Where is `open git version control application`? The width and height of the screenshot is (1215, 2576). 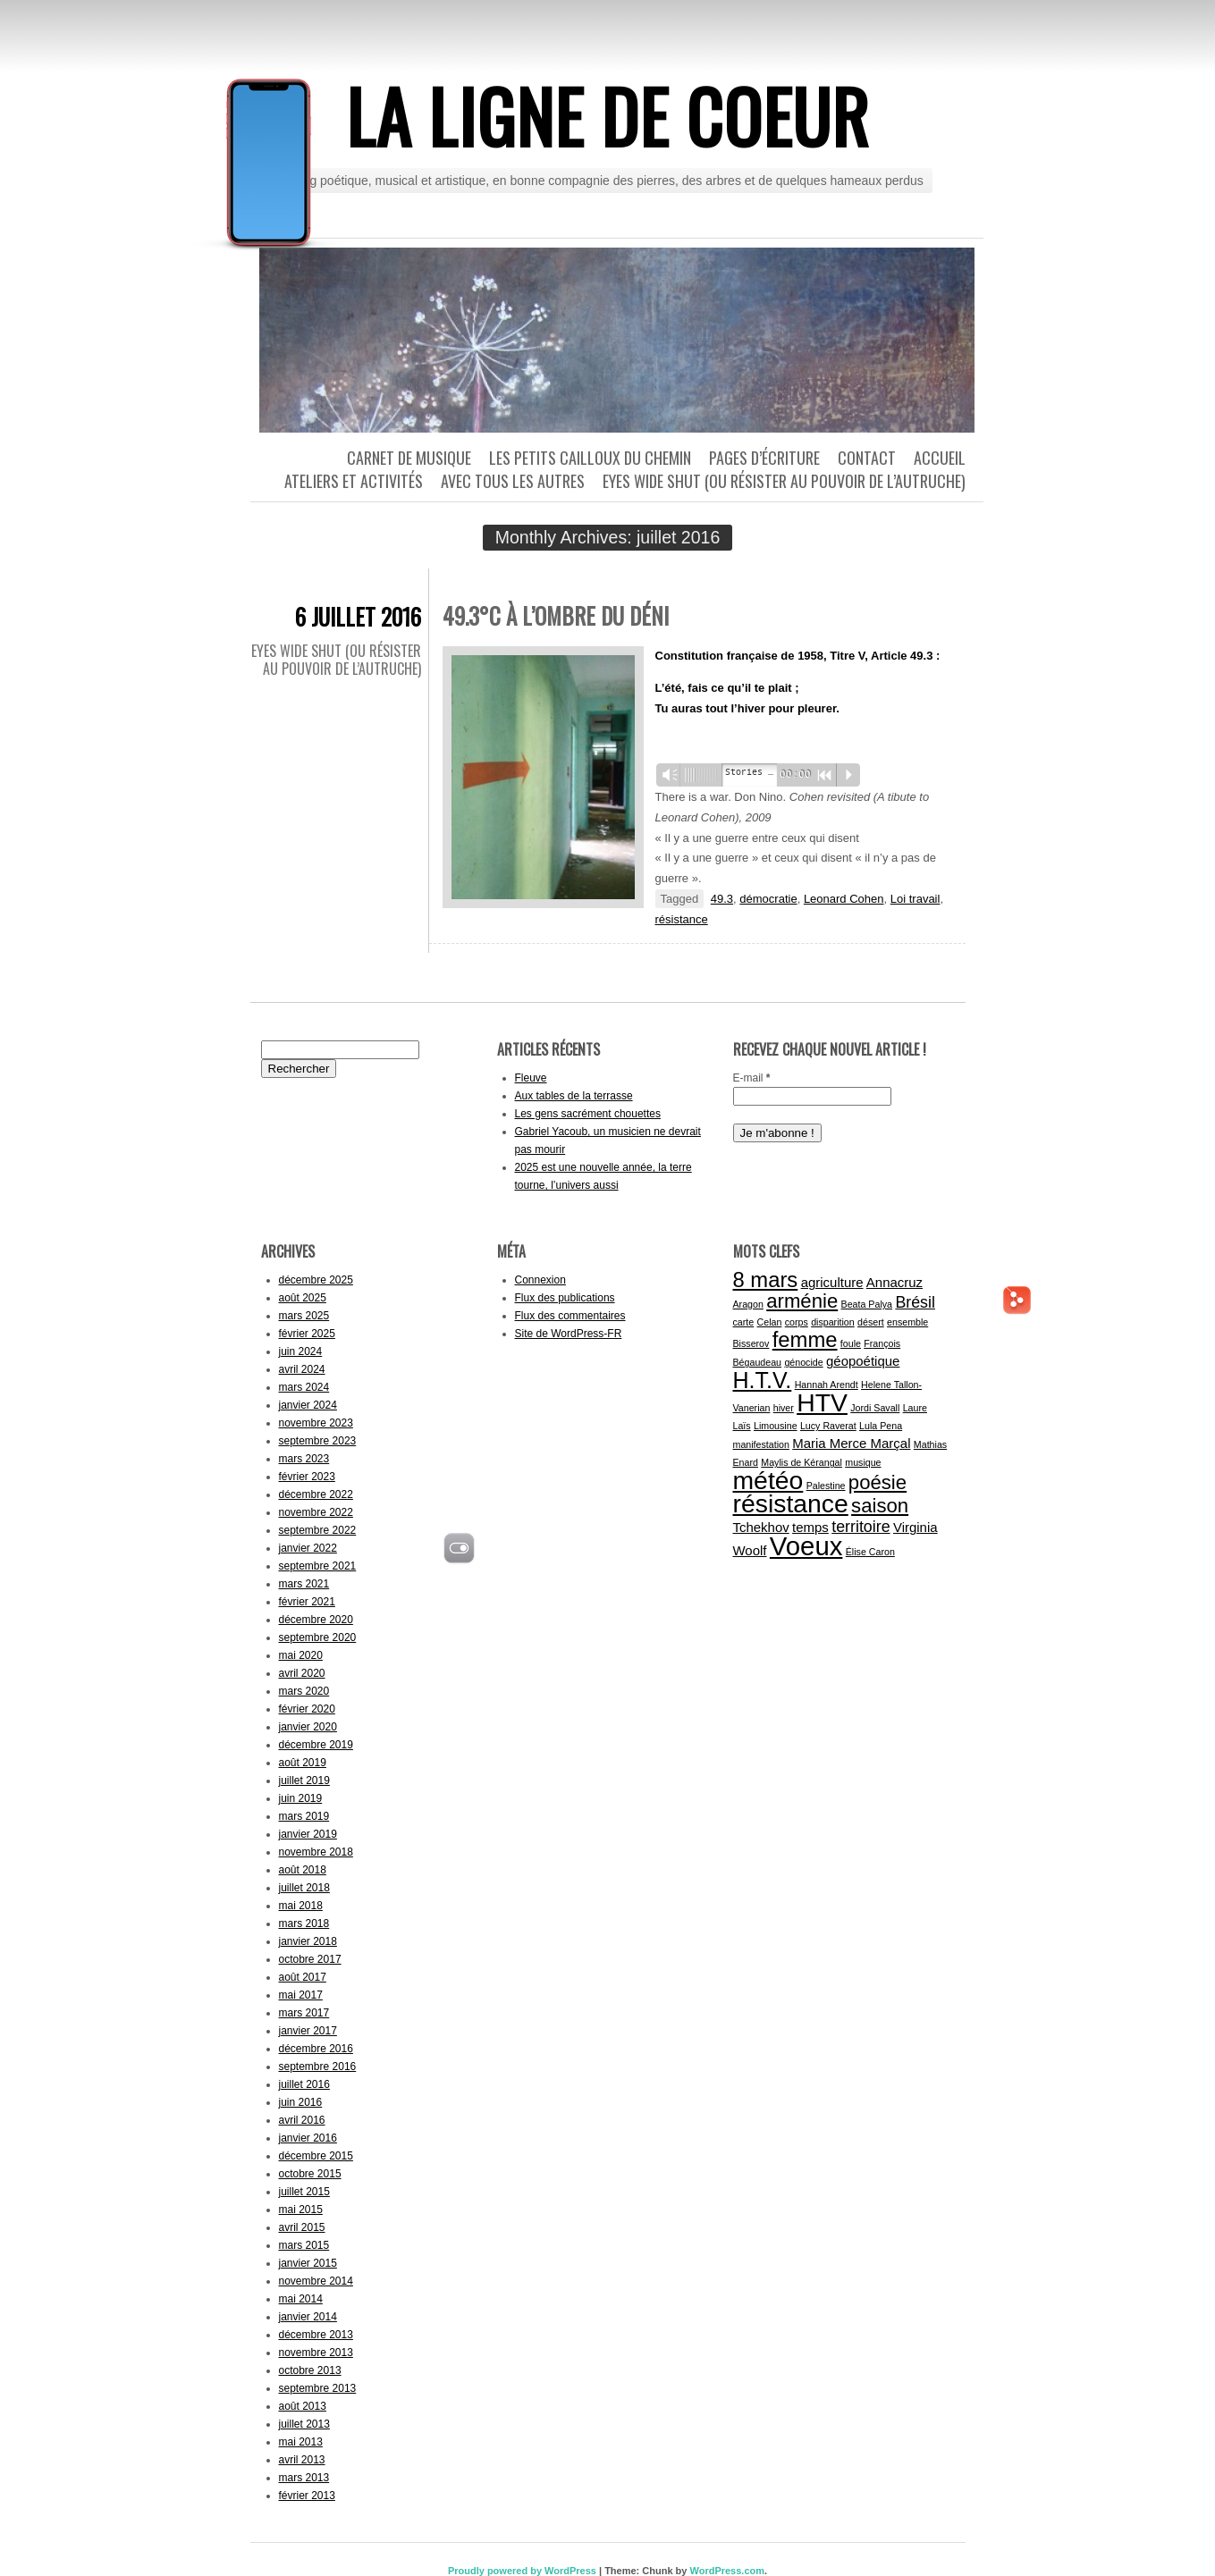 open git version control application is located at coordinates (1017, 1300).